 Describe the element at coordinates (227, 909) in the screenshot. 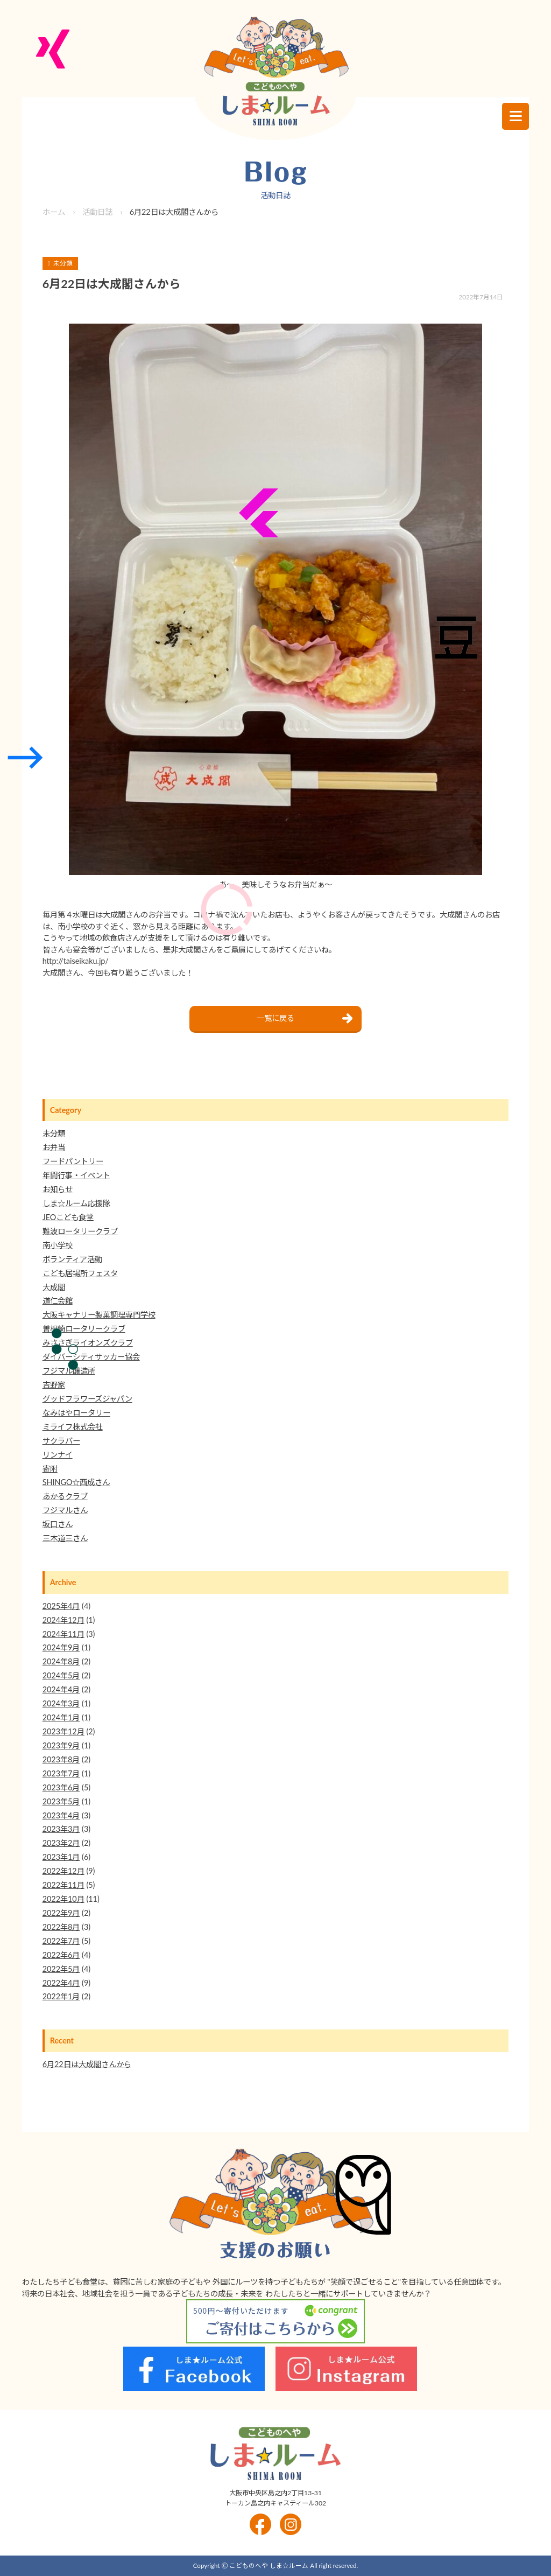

I see `view data breakdown by category` at that location.